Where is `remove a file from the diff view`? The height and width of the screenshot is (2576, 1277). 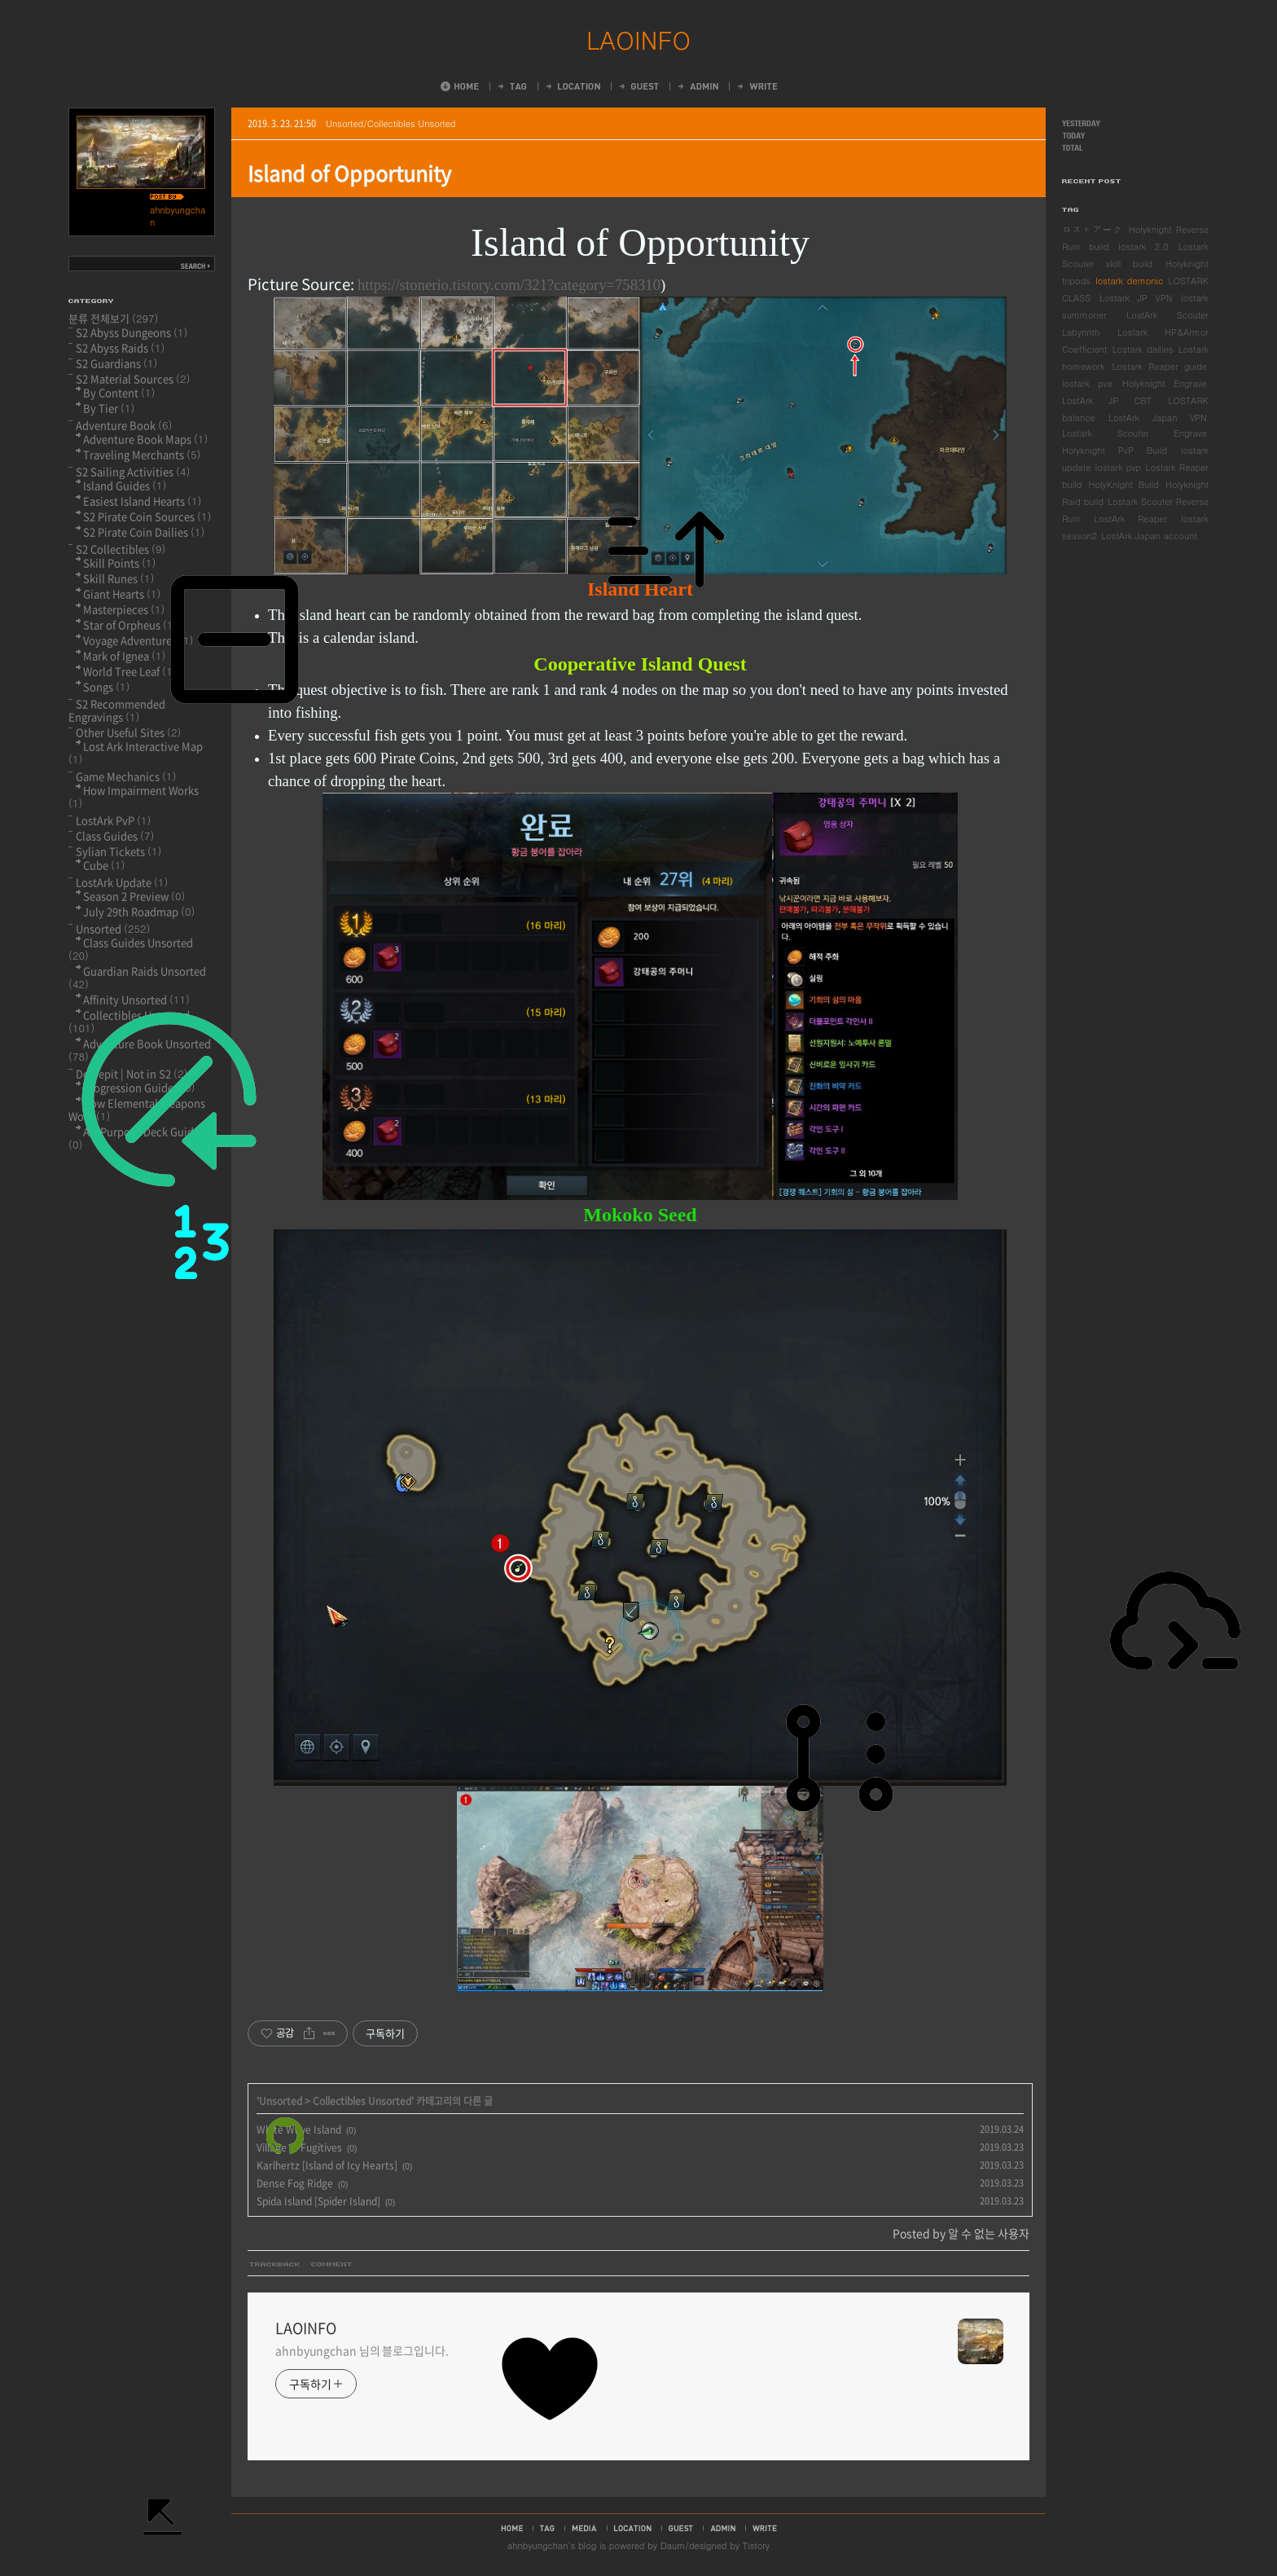 remove a file from the diff view is located at coordinates (235, 640).